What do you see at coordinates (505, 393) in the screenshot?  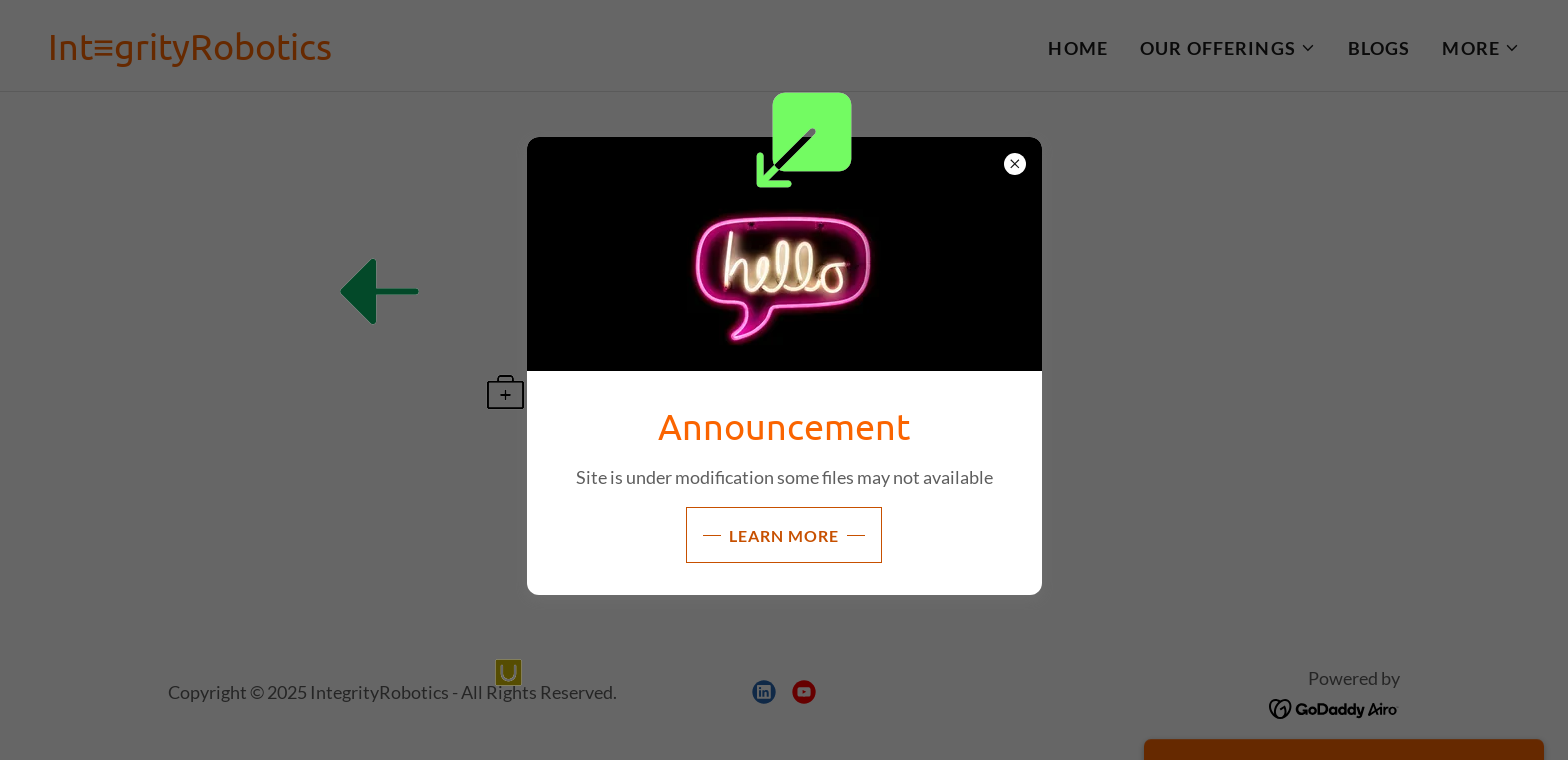 I see `access first aid or medical resources` at bounding box center [505, 393].